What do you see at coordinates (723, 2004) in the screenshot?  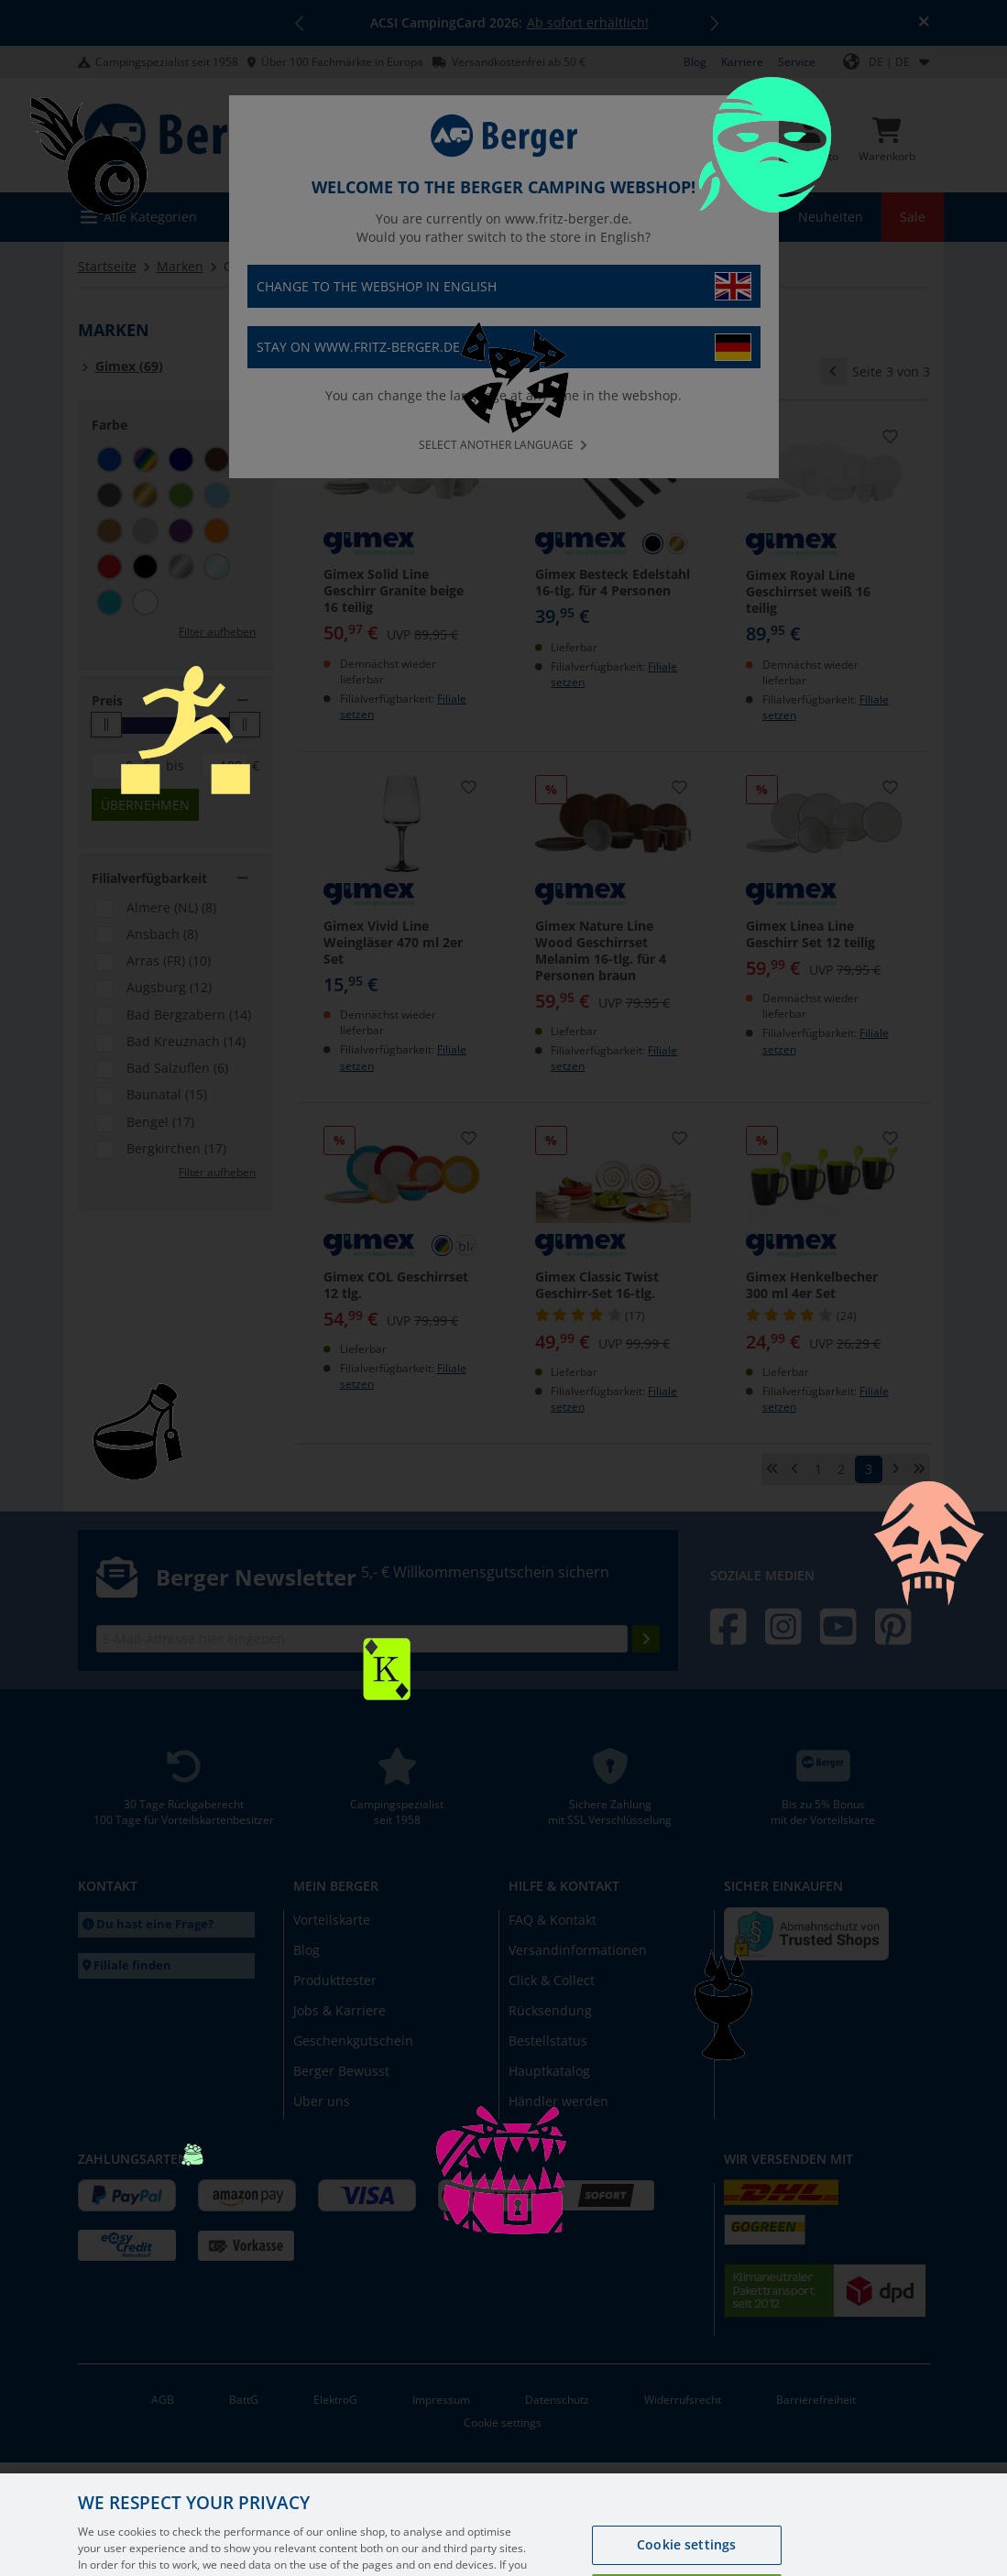 I see `select a potion or elixir item` at bounding box center [723, 2004].